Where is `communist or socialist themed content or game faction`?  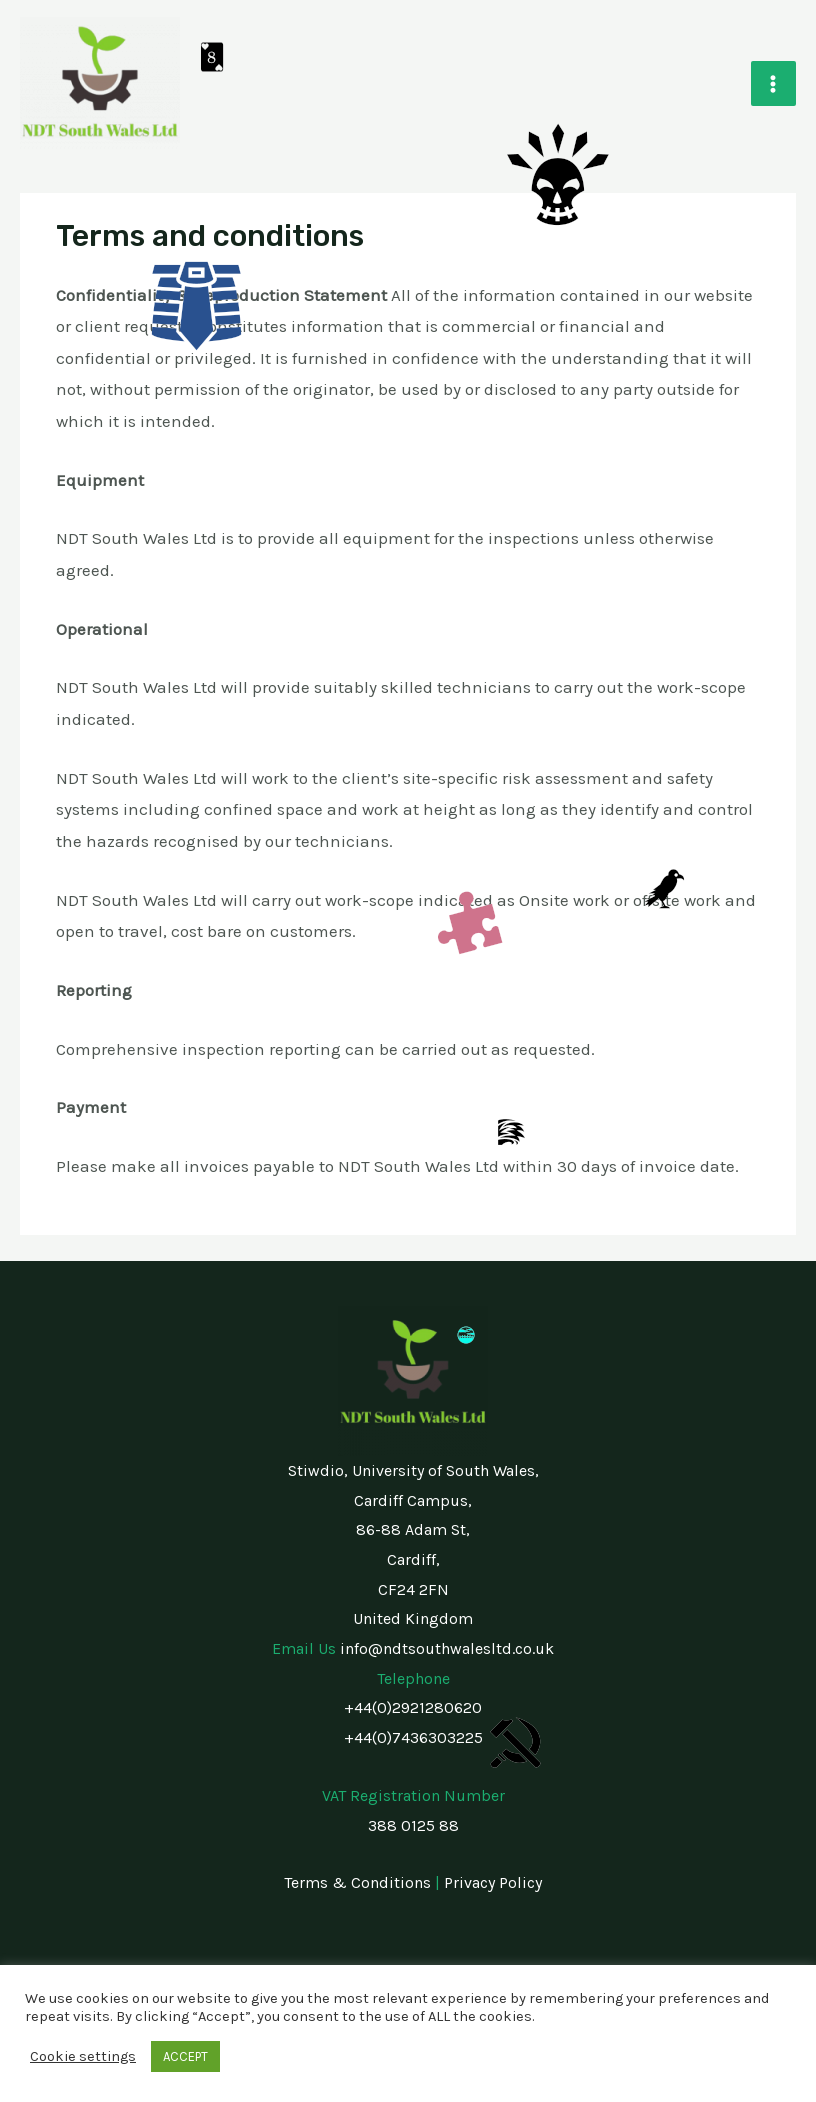 communist or socialist themed content or game faction is located at coordinates (515, 1742).